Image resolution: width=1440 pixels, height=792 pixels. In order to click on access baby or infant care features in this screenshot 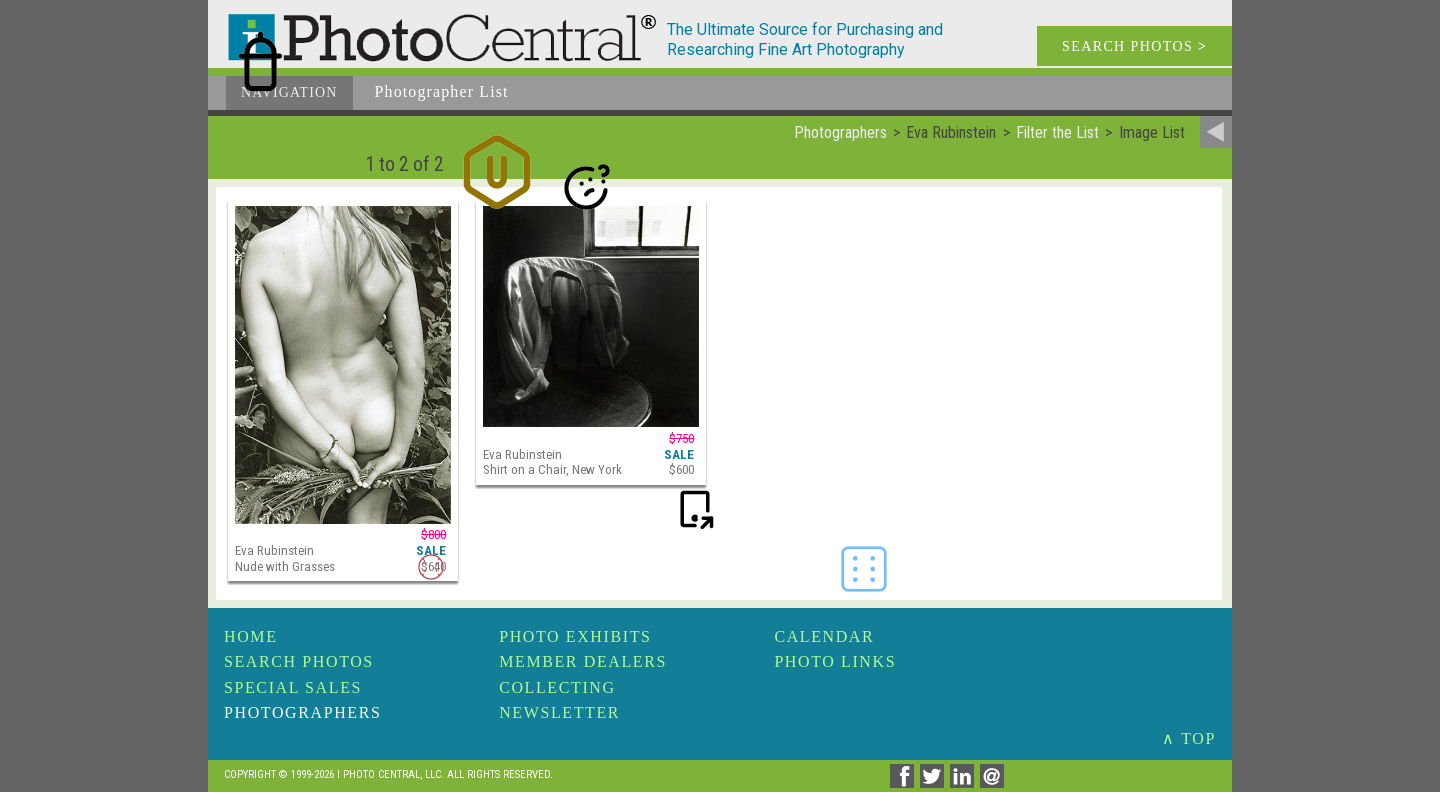, I will do `click(260, 61)`.